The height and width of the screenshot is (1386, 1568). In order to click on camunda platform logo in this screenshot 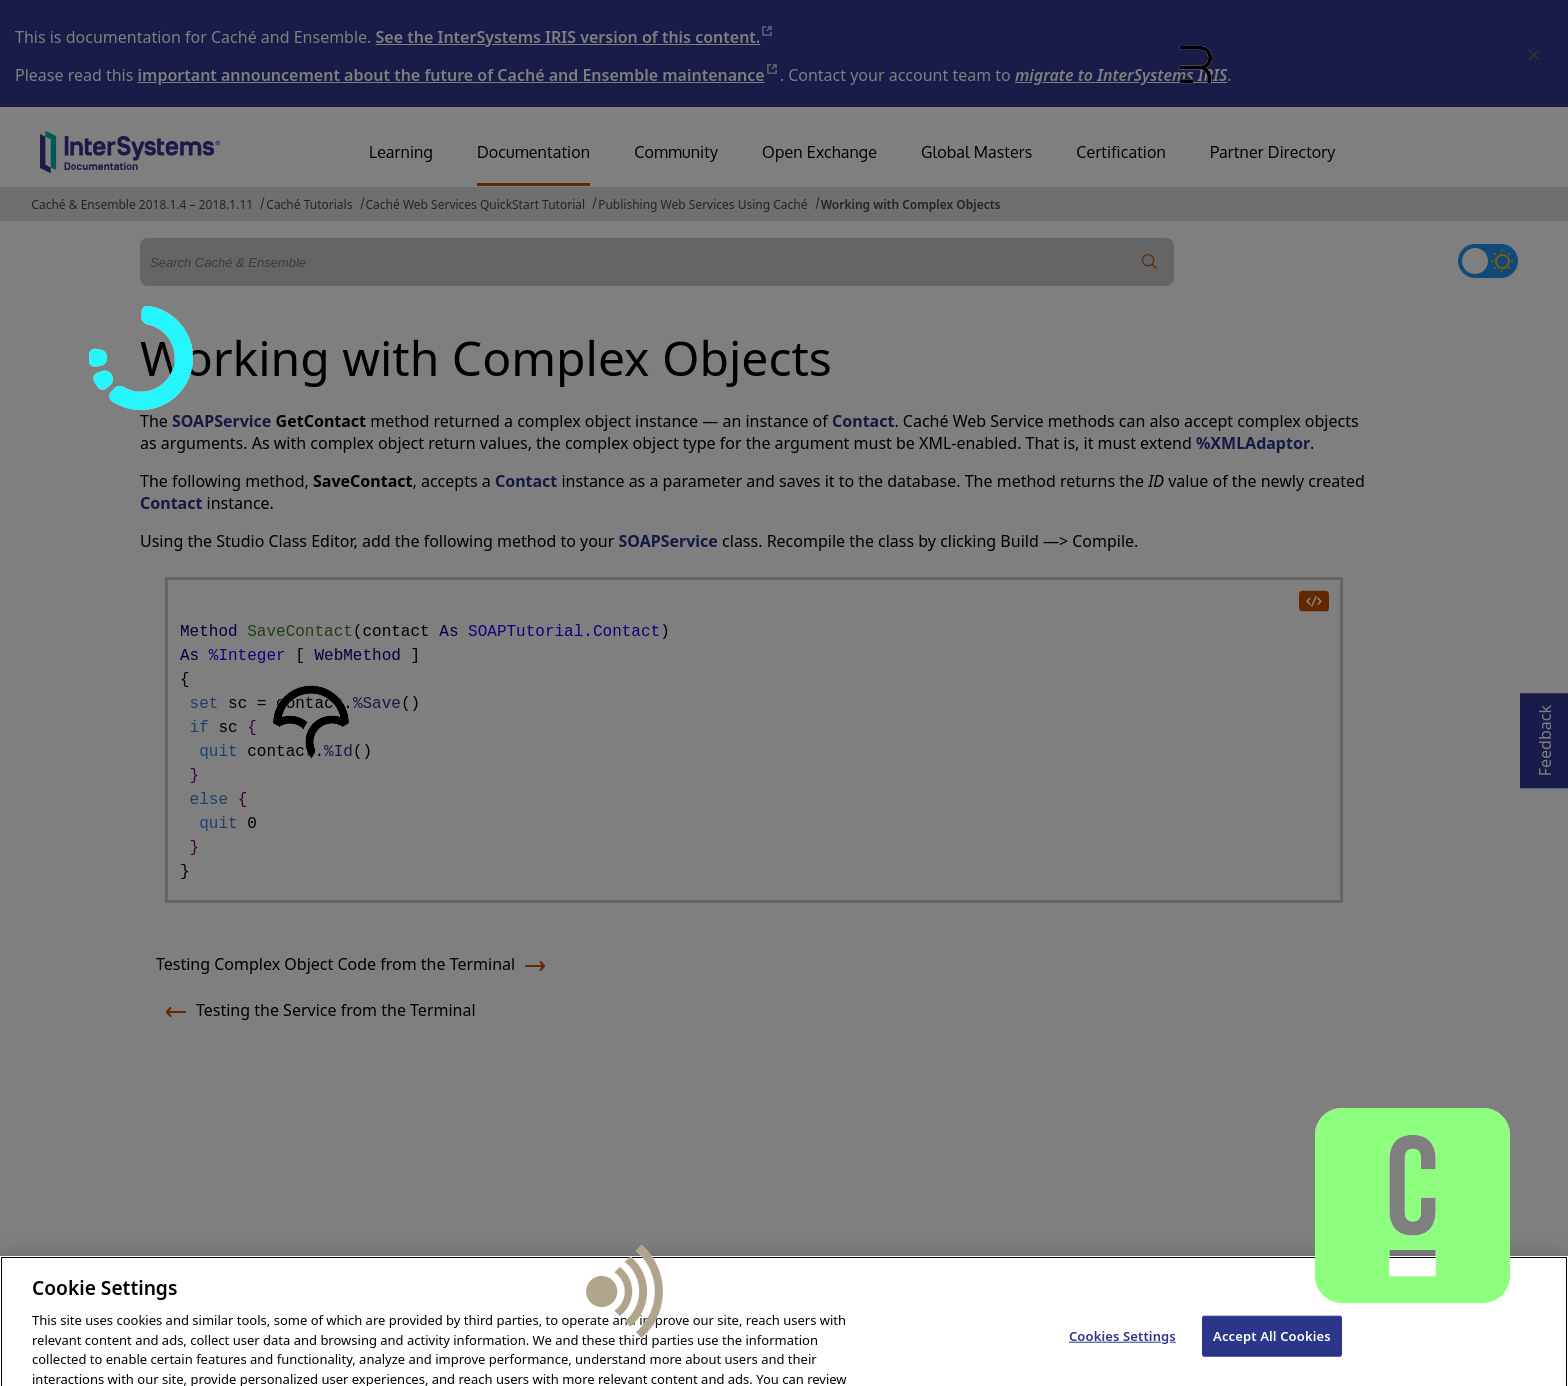, I will do `click(1412, 1205)`.